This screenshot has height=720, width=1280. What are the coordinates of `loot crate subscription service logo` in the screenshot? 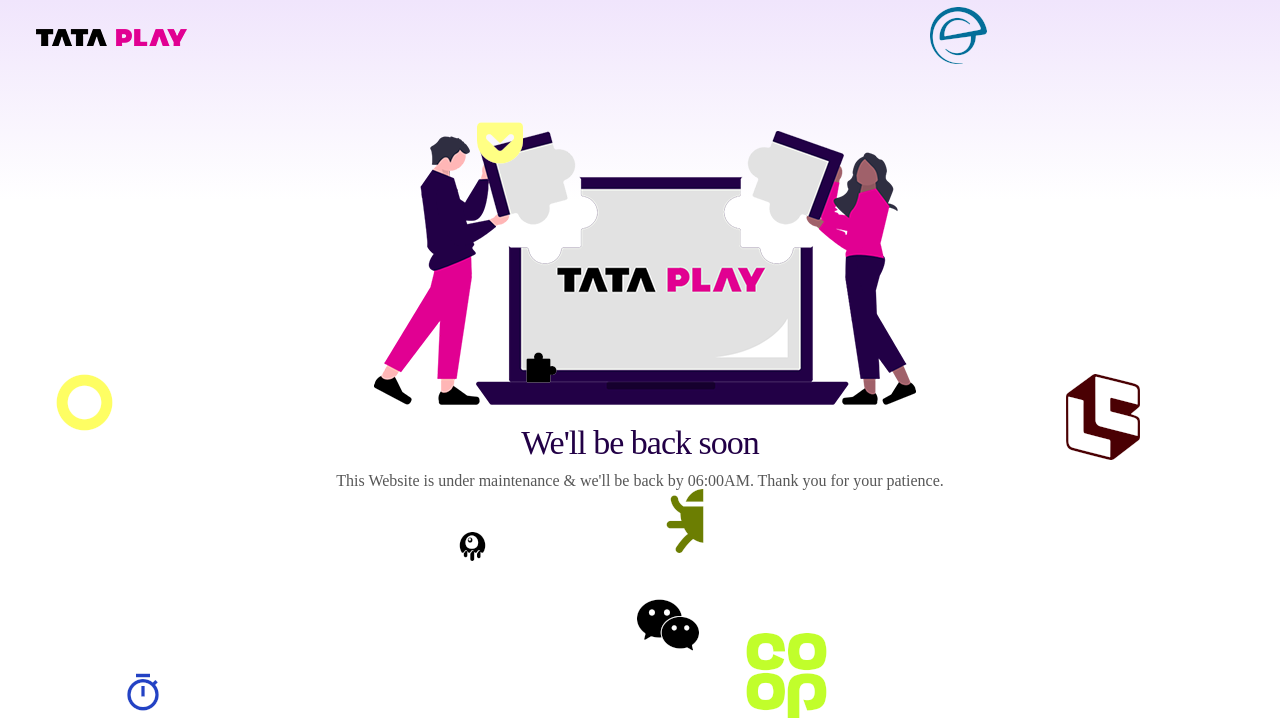 It's located at (1103, 417).